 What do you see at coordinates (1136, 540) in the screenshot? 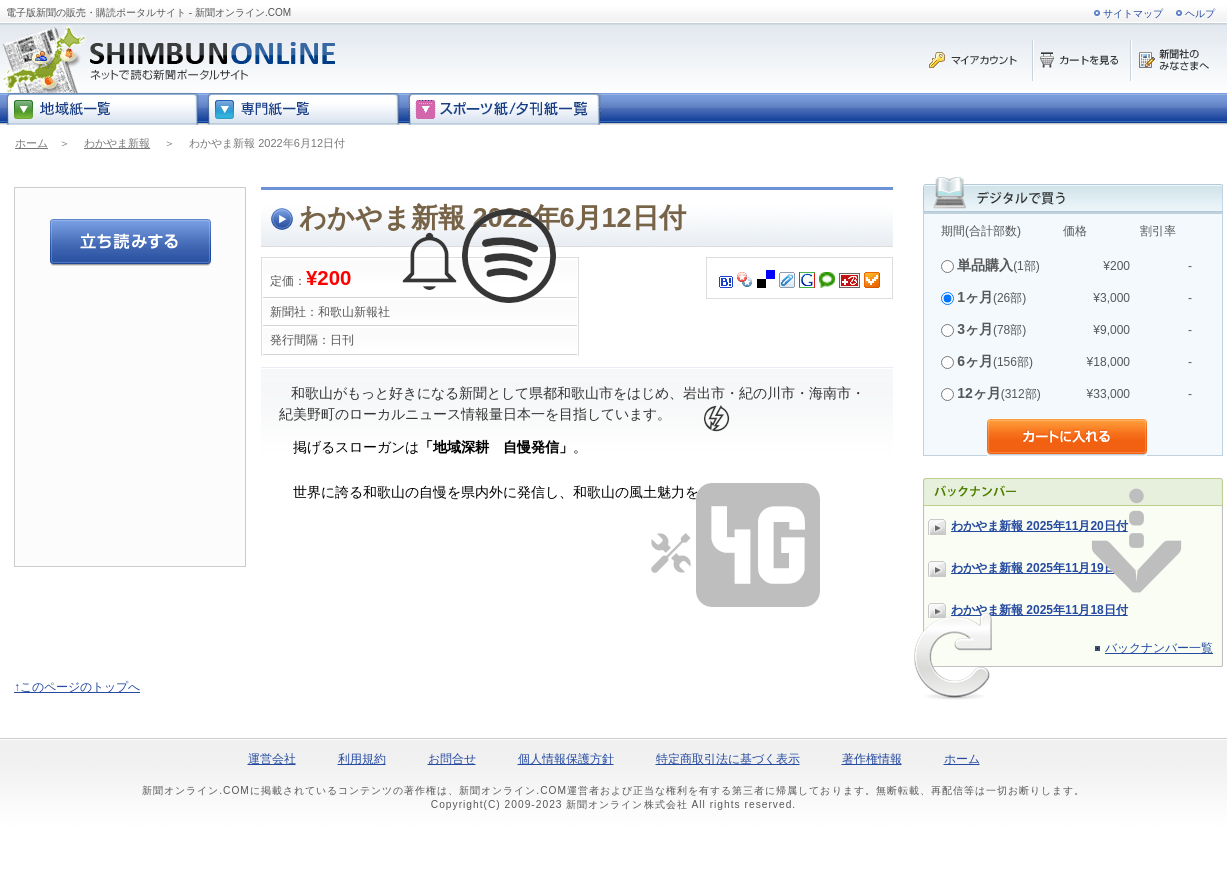
I see `open downloads folder` at bounding box center [1136, 540].